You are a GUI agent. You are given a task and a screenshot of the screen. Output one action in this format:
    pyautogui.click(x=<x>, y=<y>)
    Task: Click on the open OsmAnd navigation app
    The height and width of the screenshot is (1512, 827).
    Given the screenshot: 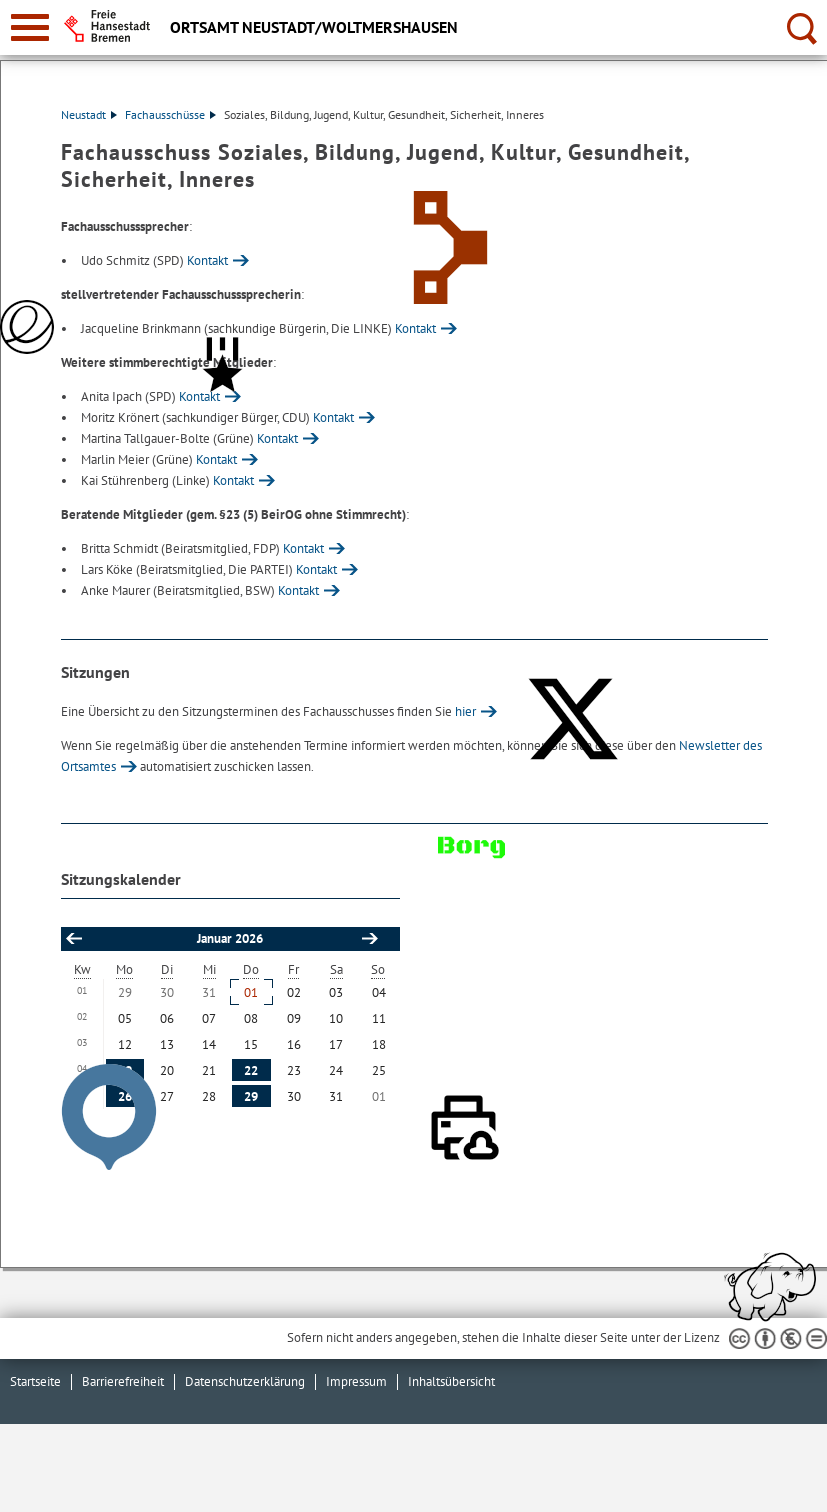 What is the action you would take?
    pyautogui.click(x=109, y=1117)
    